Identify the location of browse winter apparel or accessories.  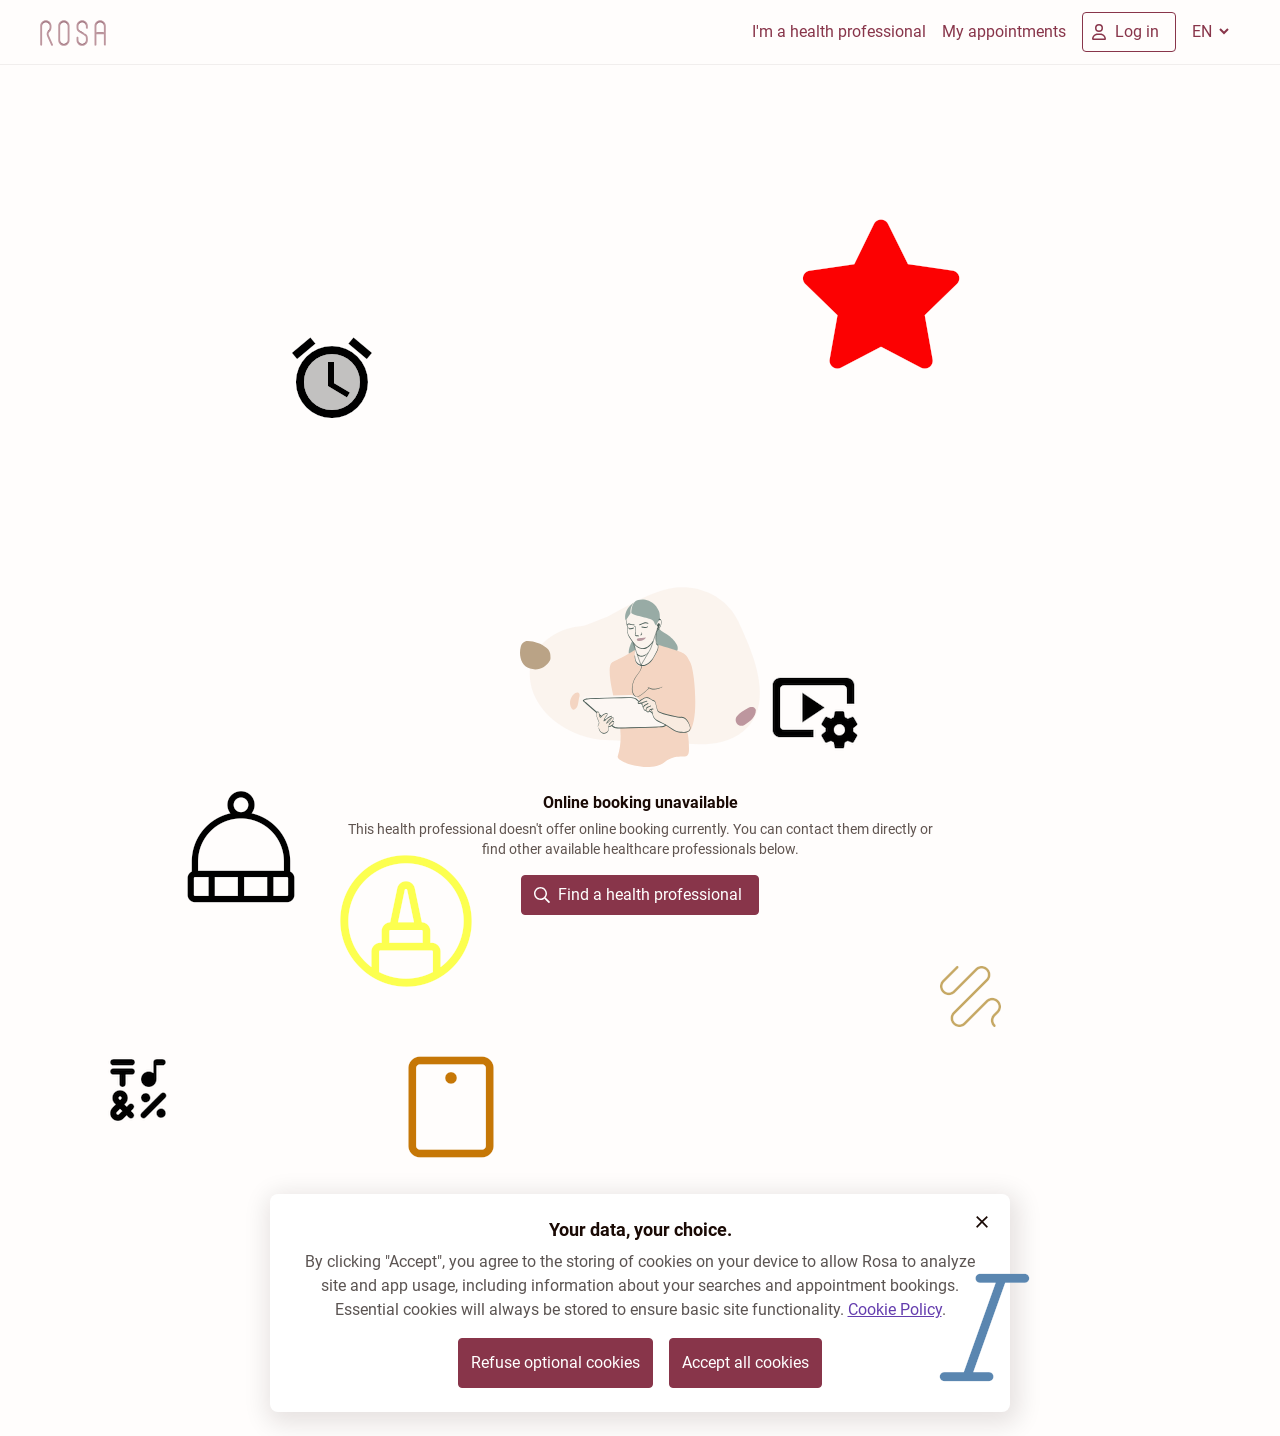
(241, 853).